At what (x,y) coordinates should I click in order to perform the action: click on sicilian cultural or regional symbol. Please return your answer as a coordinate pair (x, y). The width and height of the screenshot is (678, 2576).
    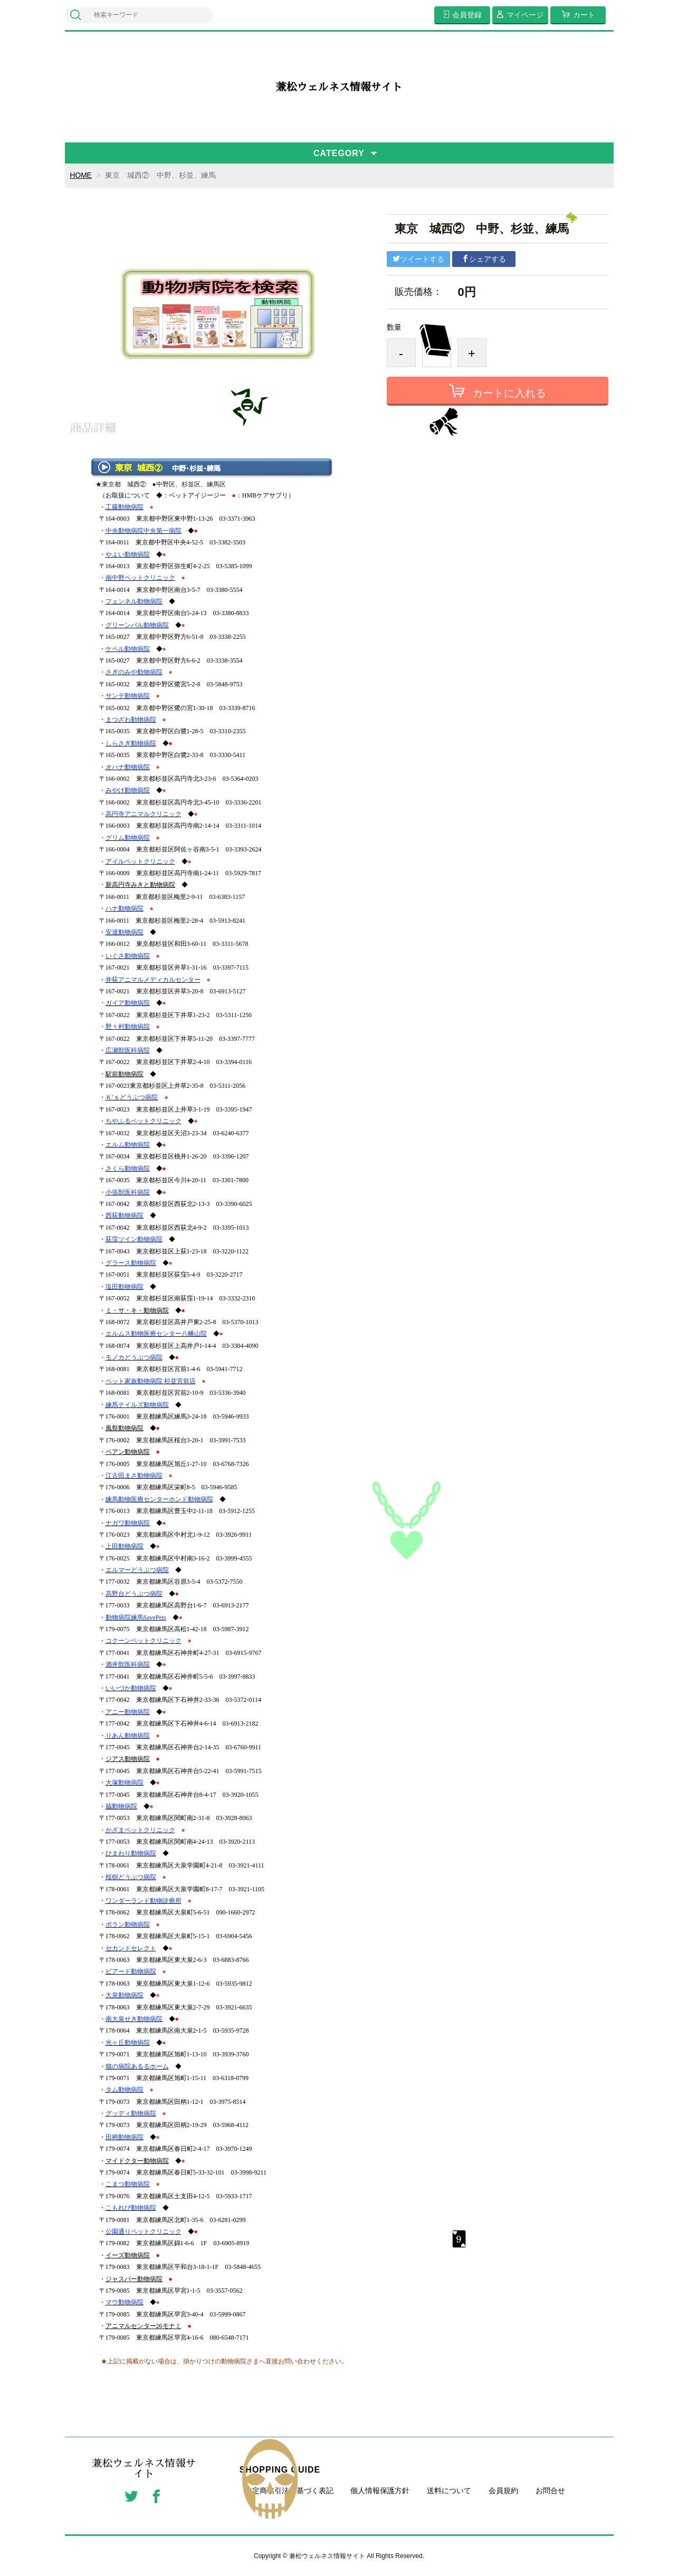
    Looking at the image, I should click on (249, 407).